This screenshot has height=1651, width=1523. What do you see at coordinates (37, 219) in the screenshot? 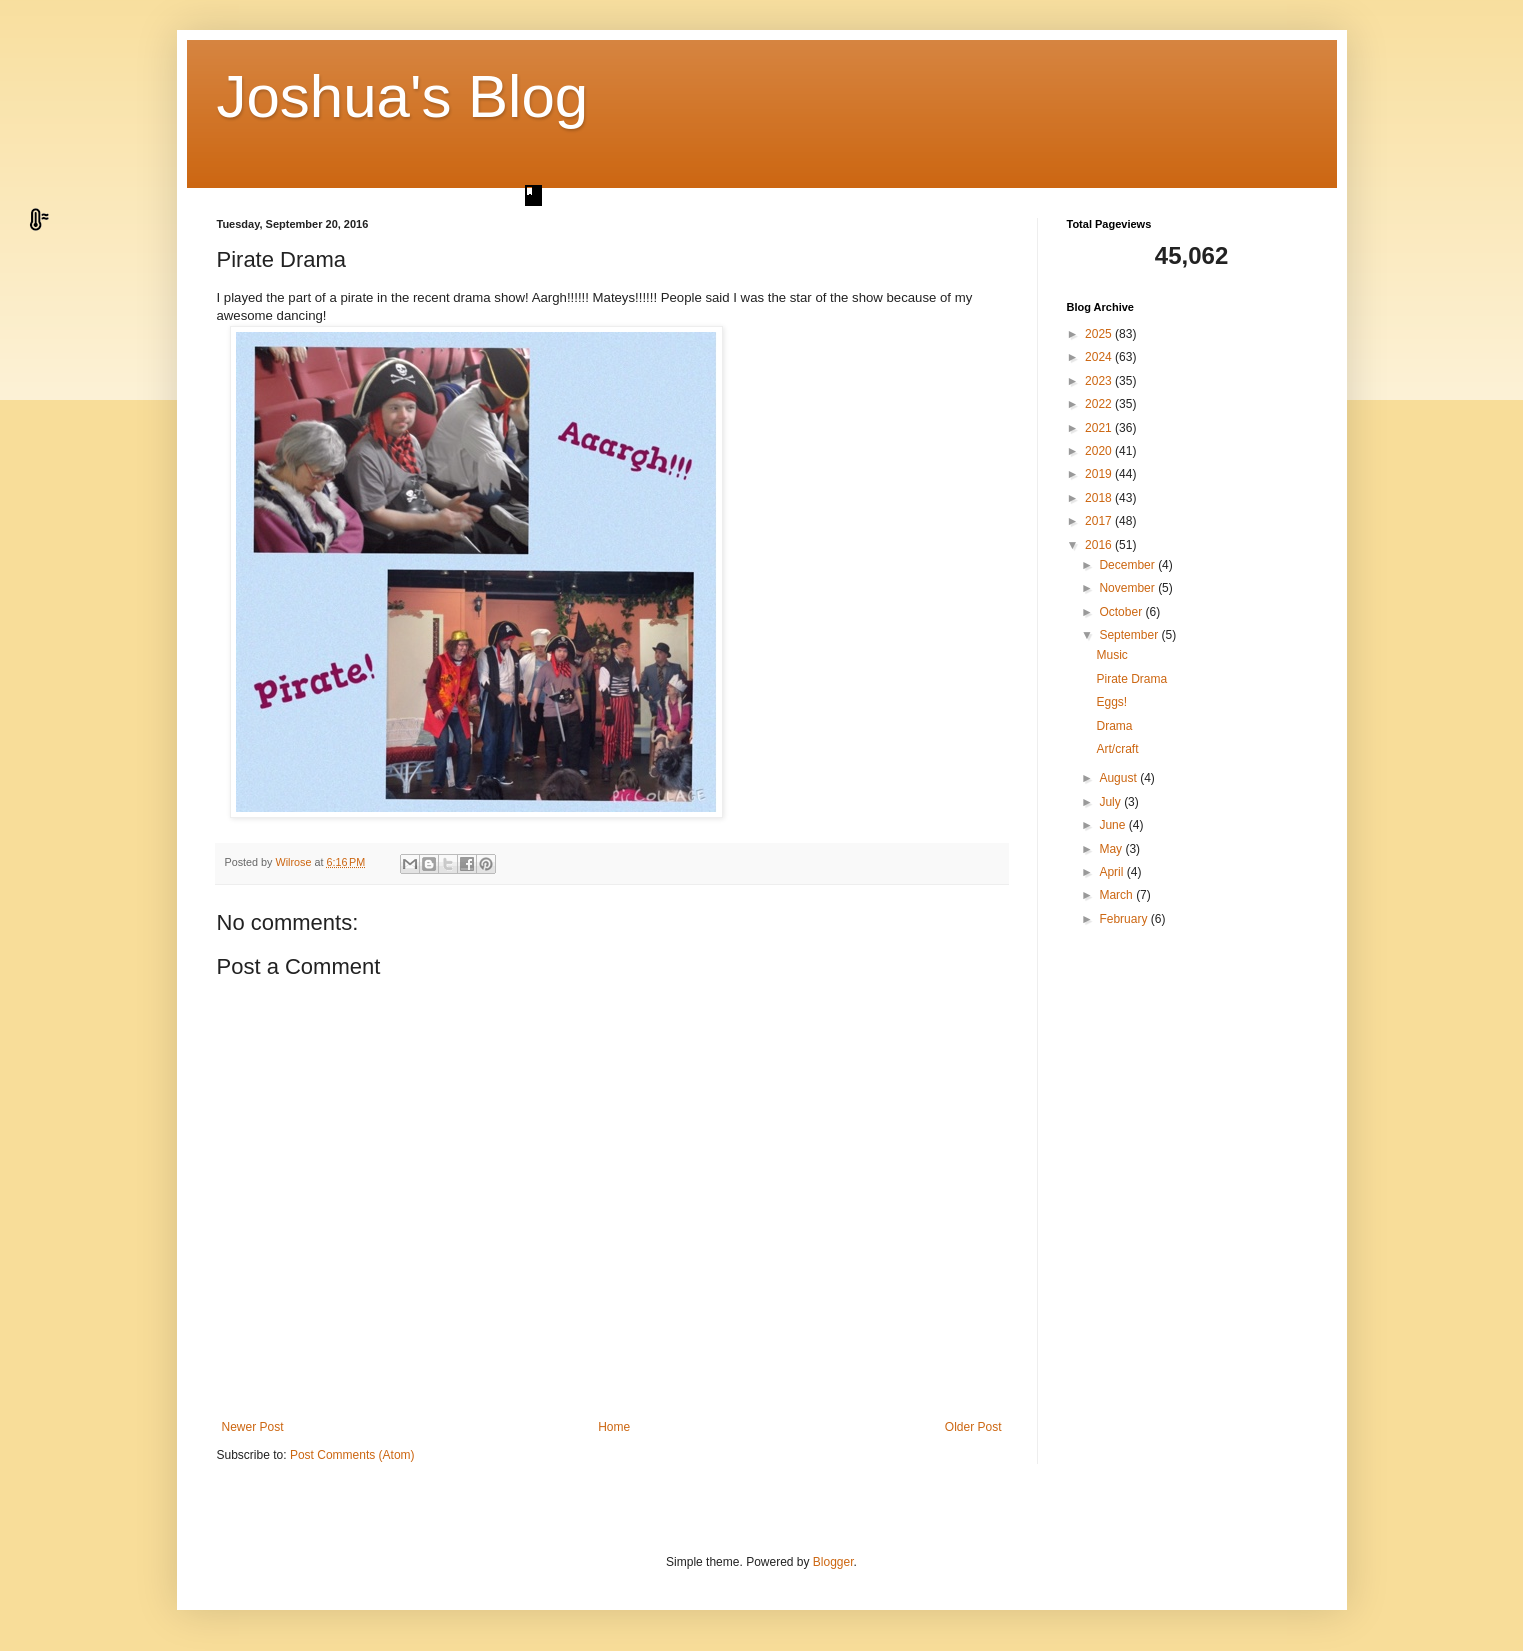
I see `indicates high temperature or heat warning` at bounding box center [37, 219].